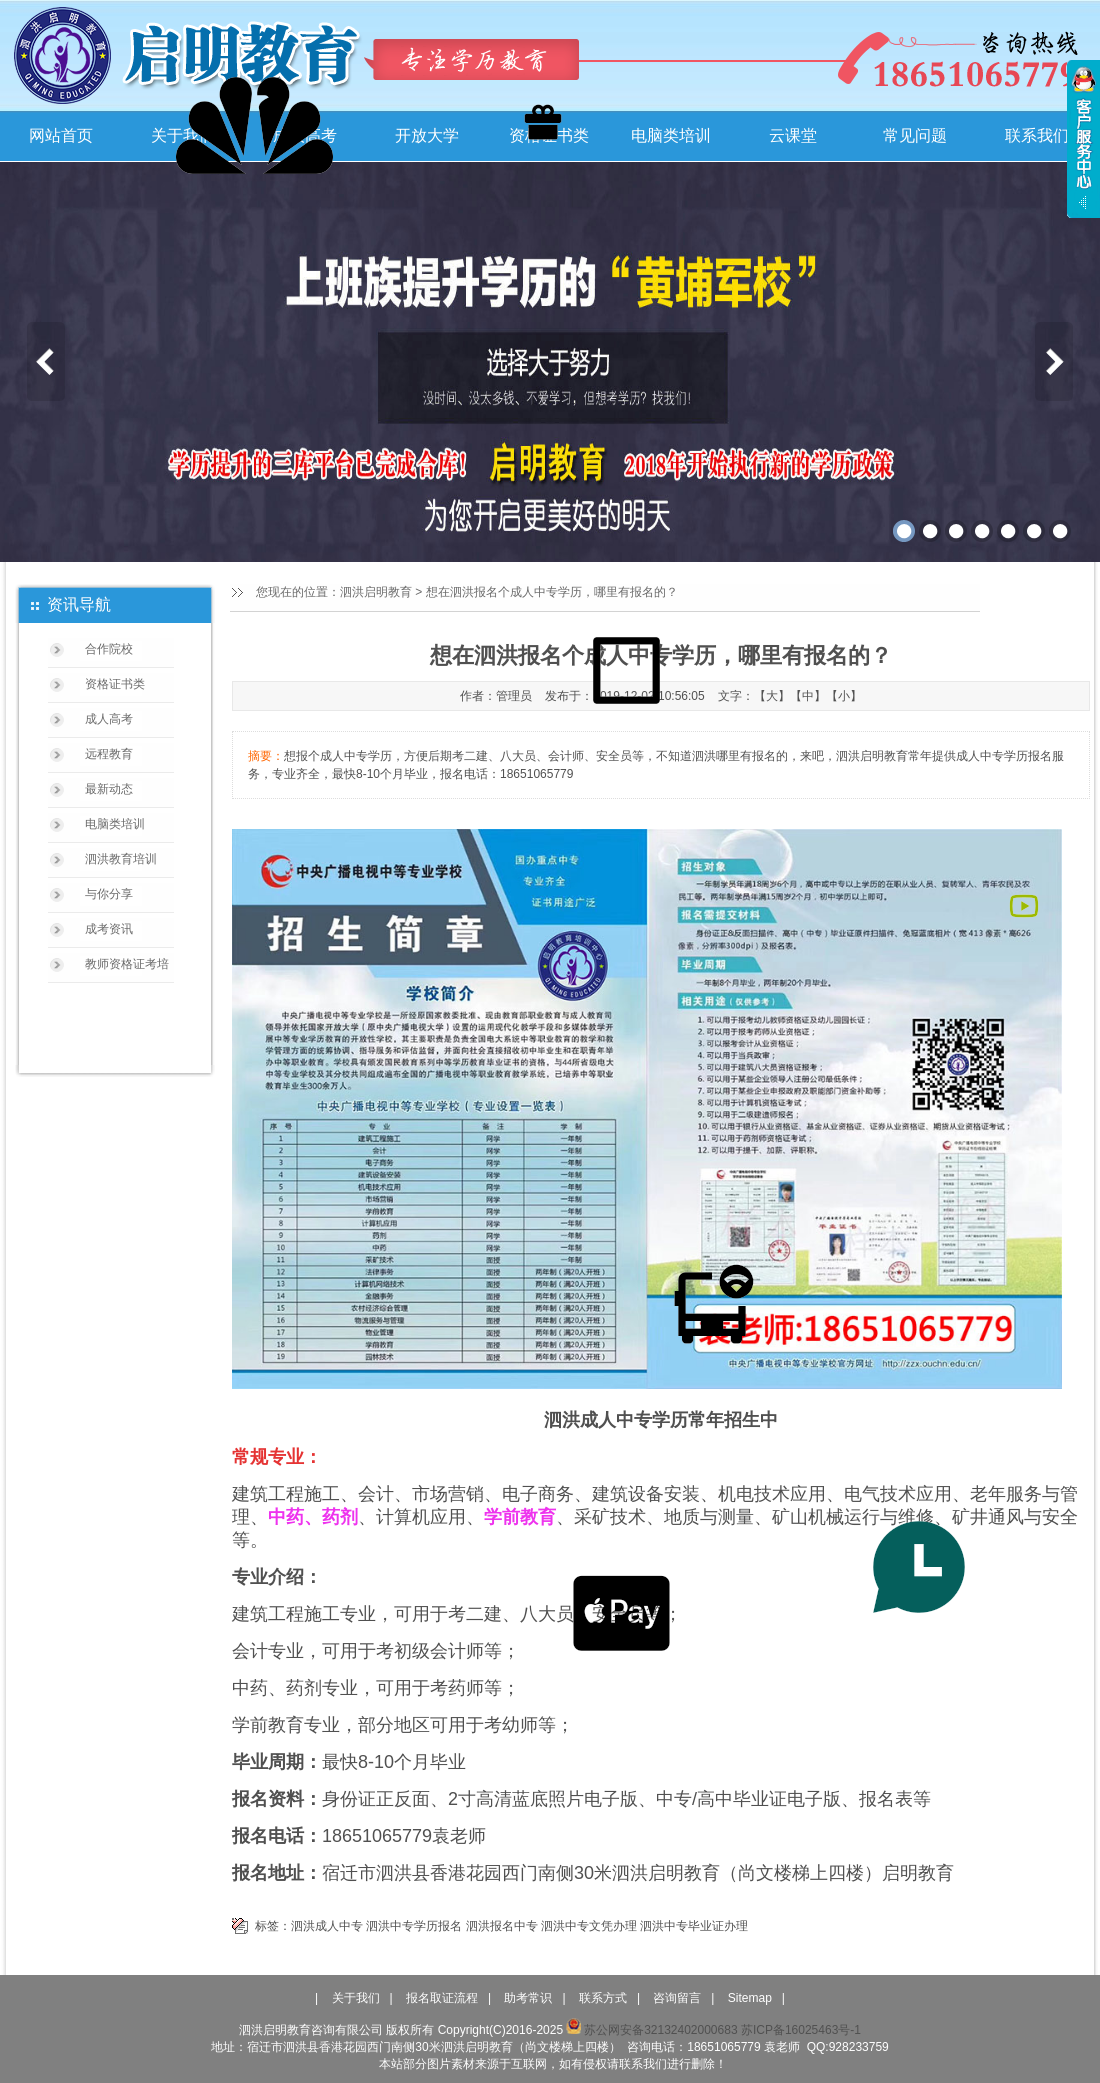  I want to click on NBC network branding or logo, so click(254, 125).